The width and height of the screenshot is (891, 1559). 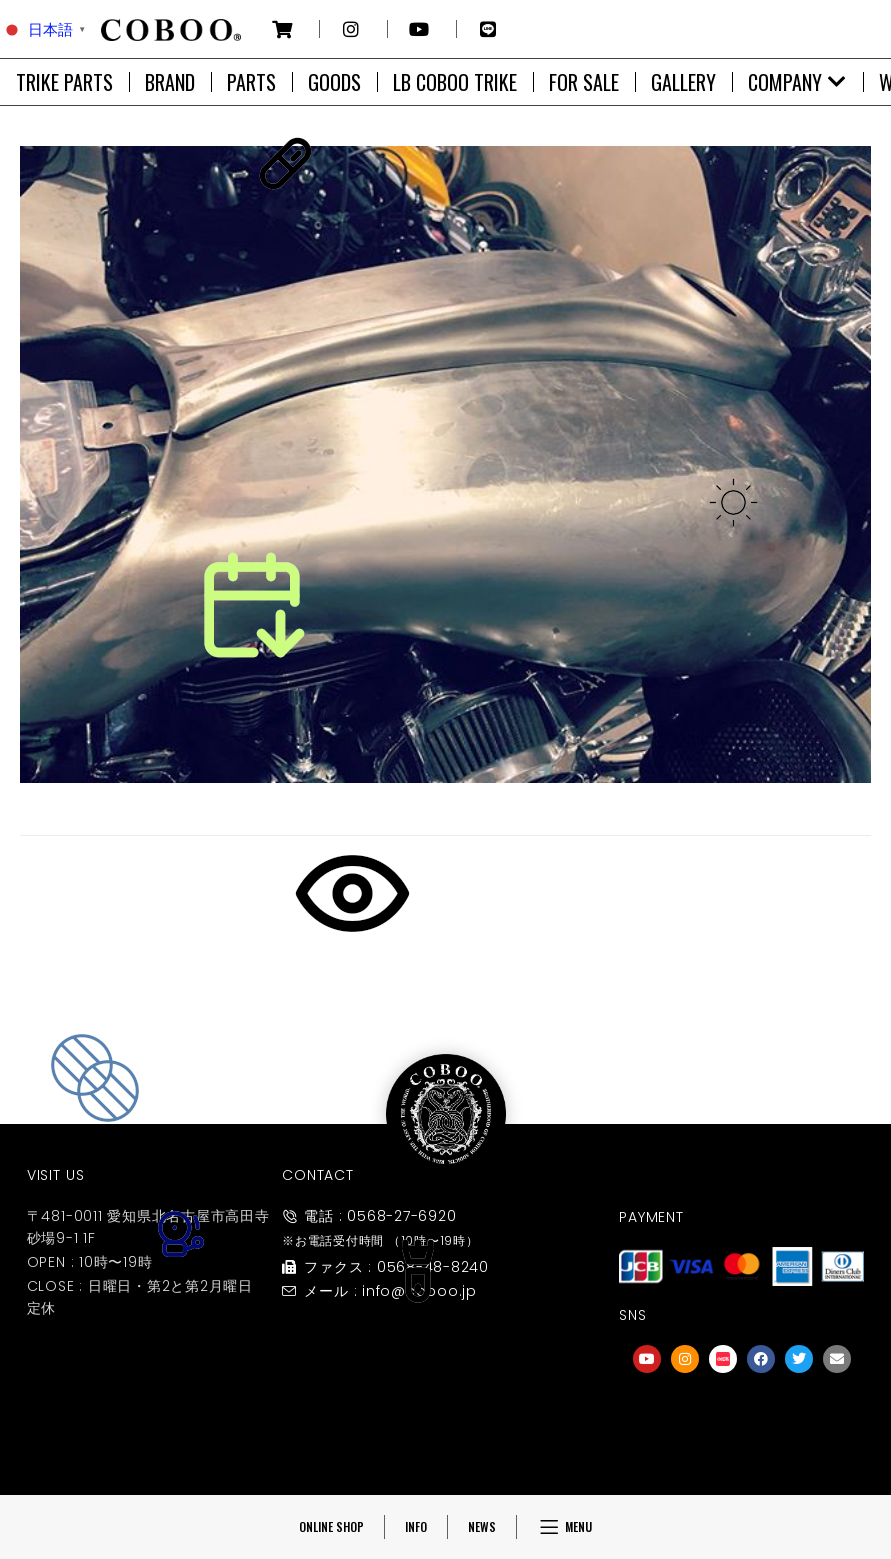 I want to click on download calendar or export events, so click(x=252, y=605).